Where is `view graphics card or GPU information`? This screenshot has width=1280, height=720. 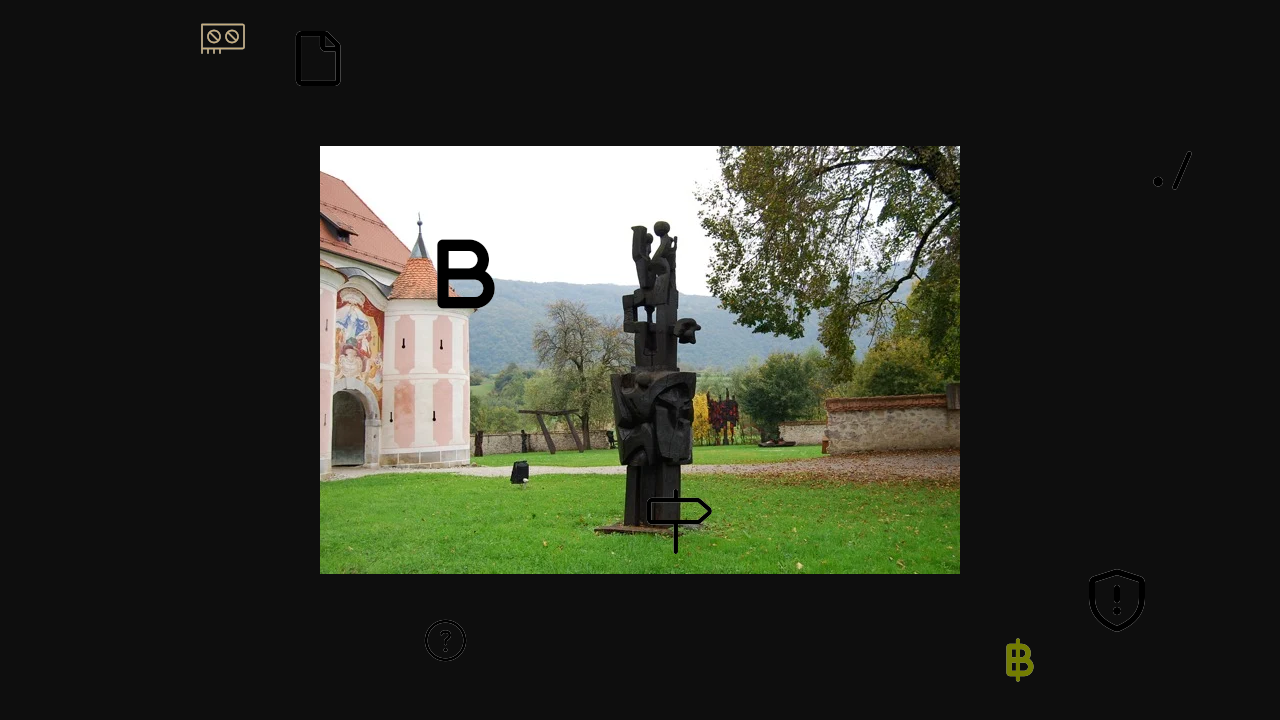 view graphics card or GPU information is located at coordinates (223, 38).